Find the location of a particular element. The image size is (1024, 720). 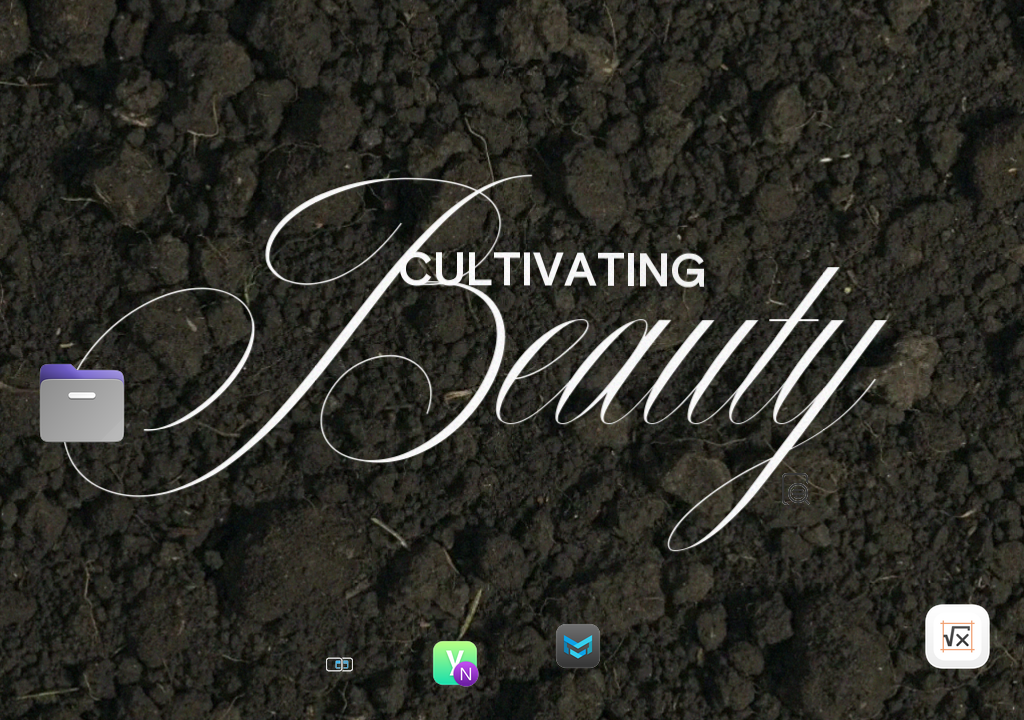

open document viewer app is located at coordinates (796, 489).